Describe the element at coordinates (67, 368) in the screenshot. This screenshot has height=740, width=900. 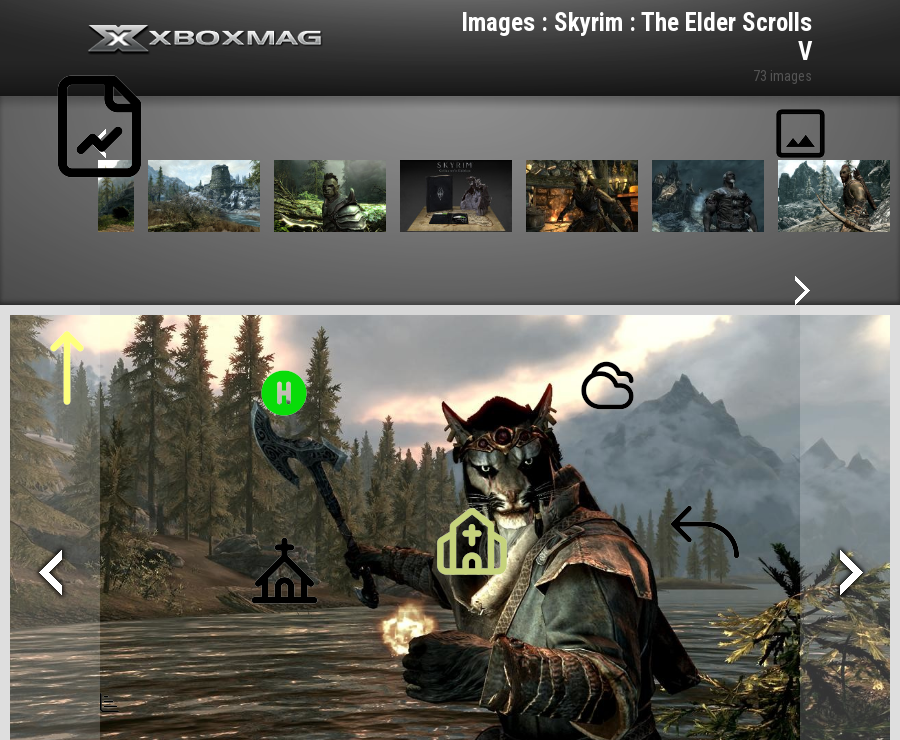
I see `move item up in a list` at that location.